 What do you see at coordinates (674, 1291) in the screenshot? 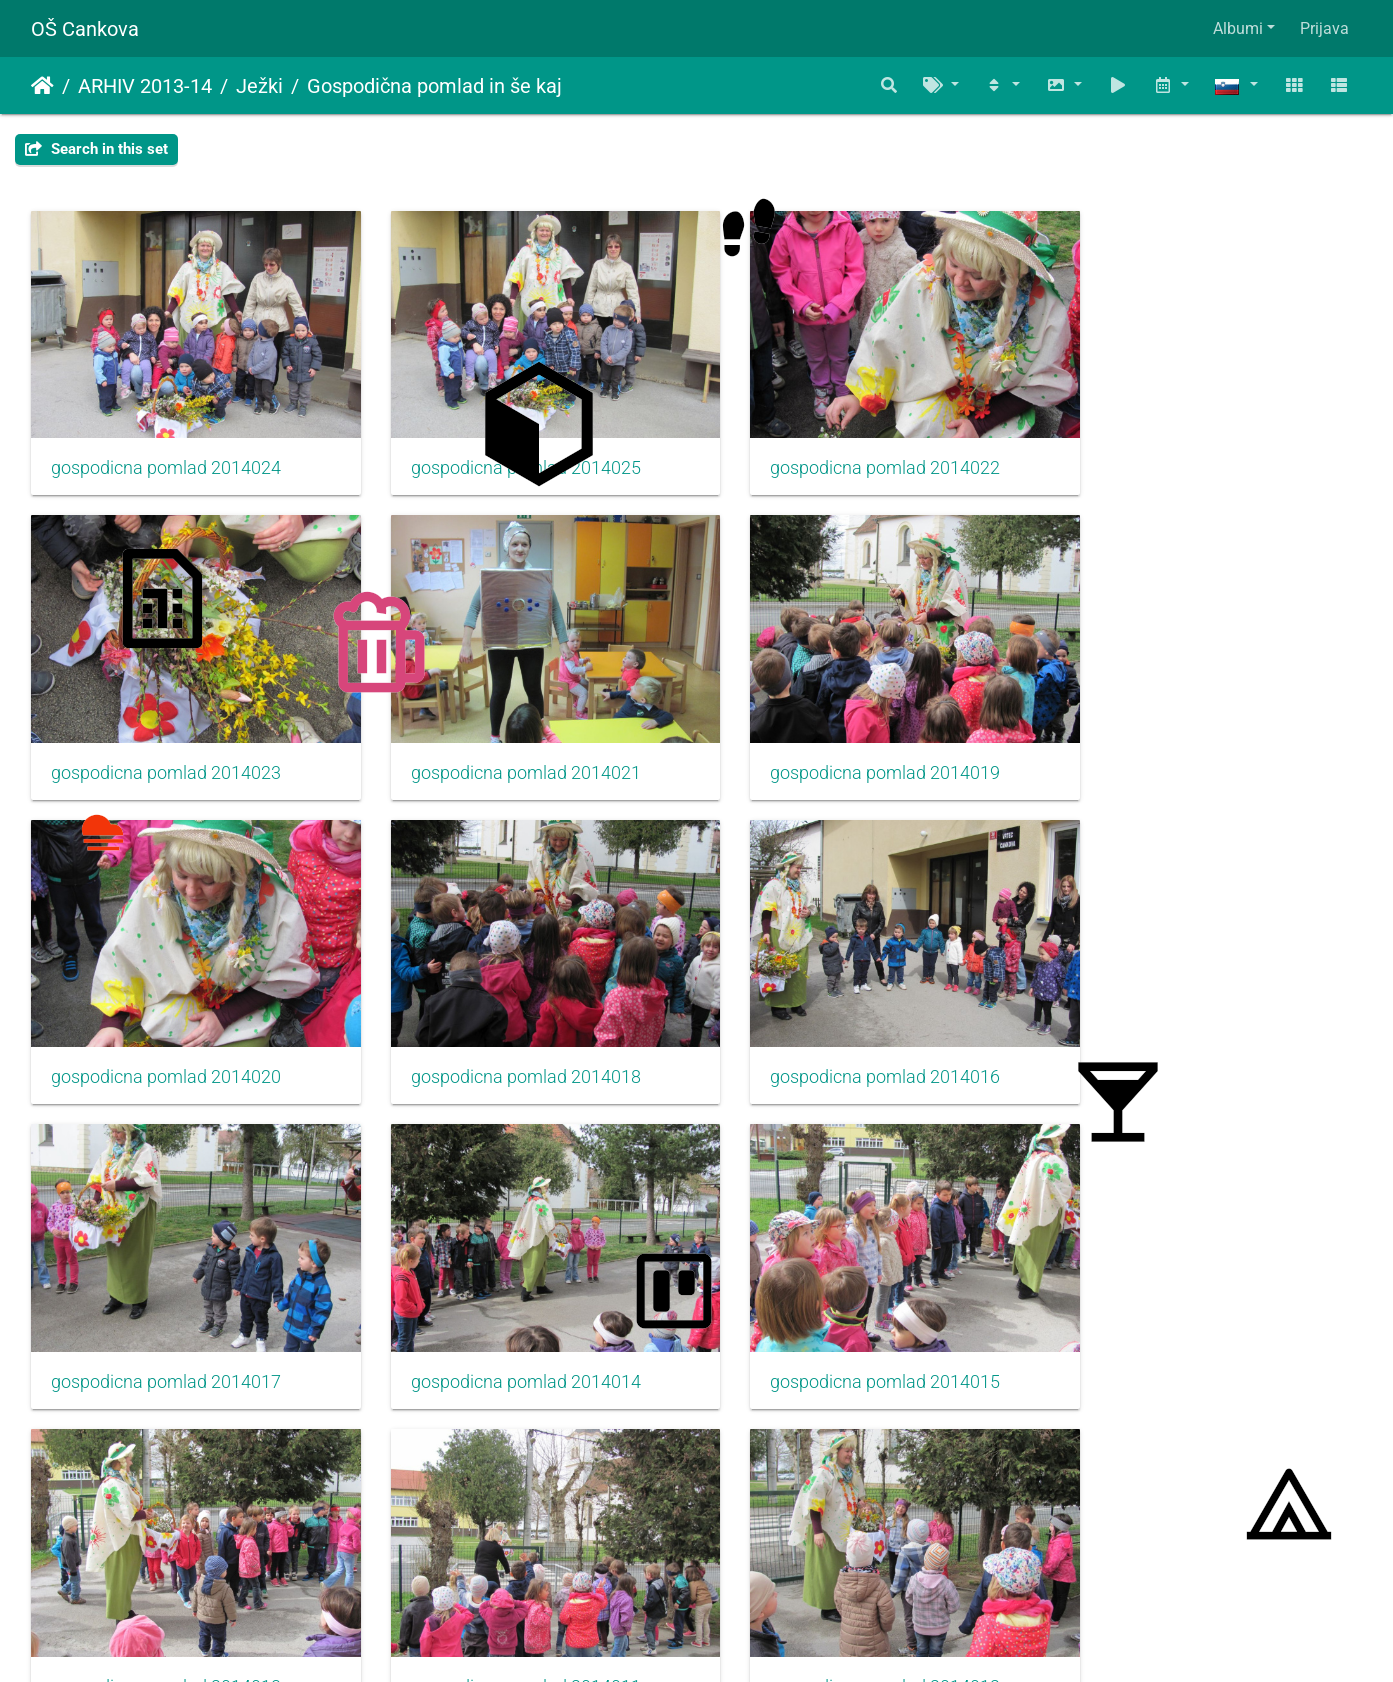
I see `open trello app` at bounding box center [674, 1291].